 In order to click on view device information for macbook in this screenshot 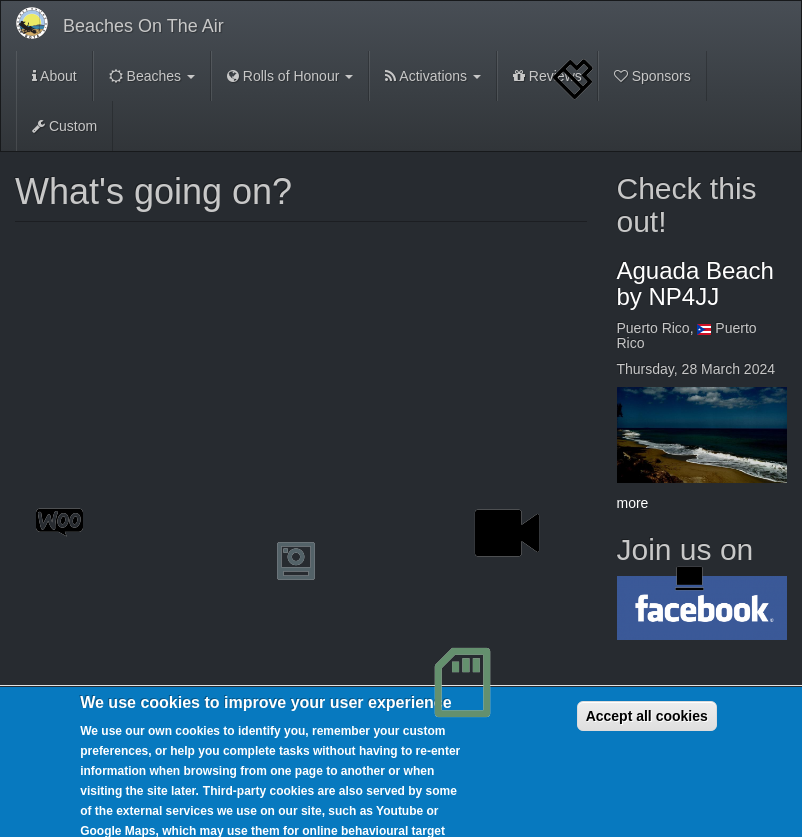, I will do `click(689, 578)`.